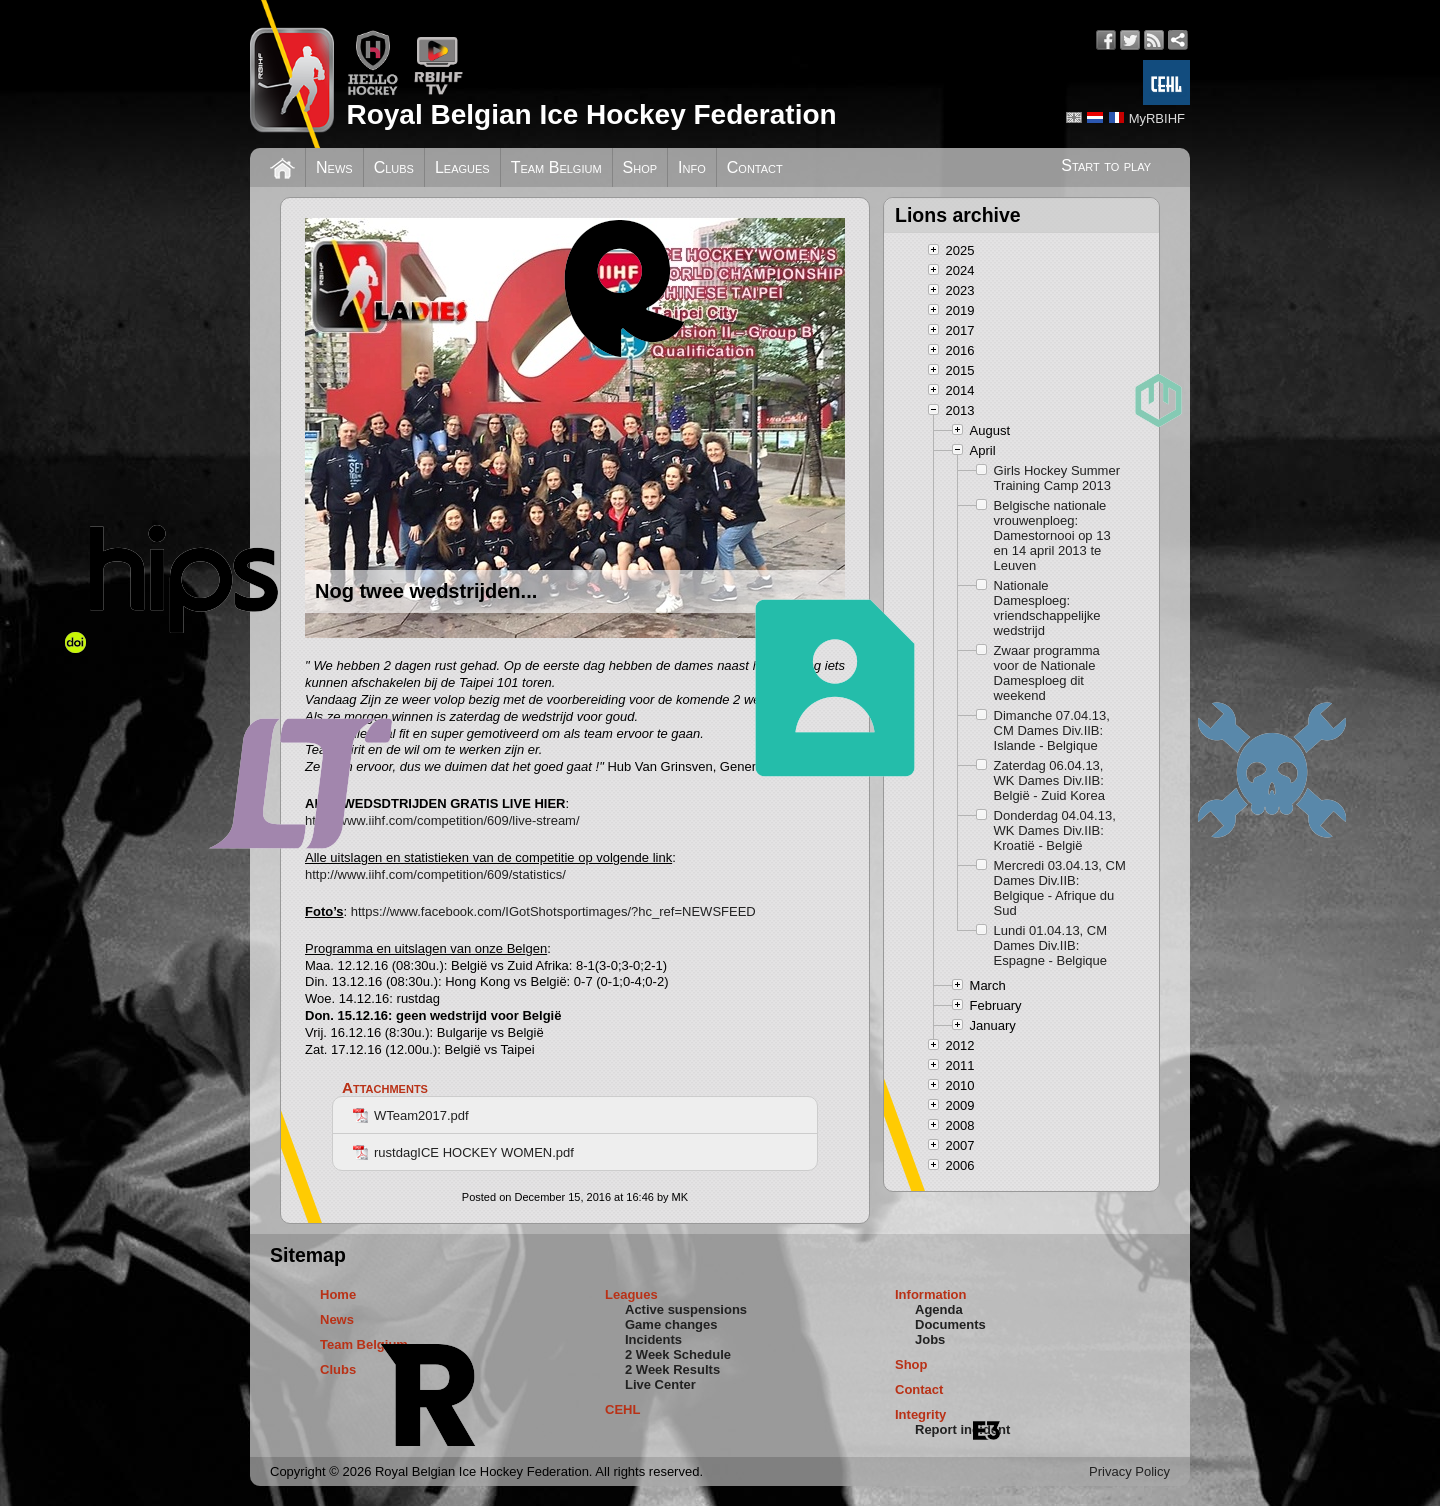 Image resolution: width=1440 pixels, height=1506 pixels. What do you see at coordinates (300, 783) in the screenshot?
I see `open LTspice circuit simulation software` at bounding box center [300, 783].